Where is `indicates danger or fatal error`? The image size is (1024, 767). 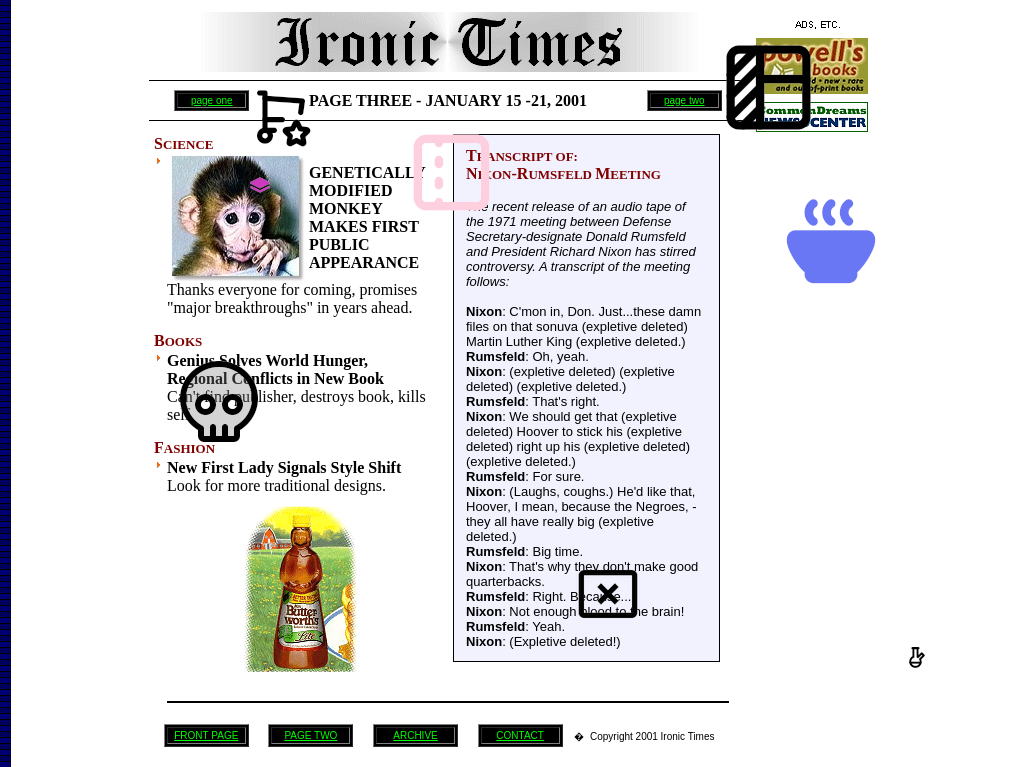
indicates danger or fatal error is located at coordinates (219, 403).